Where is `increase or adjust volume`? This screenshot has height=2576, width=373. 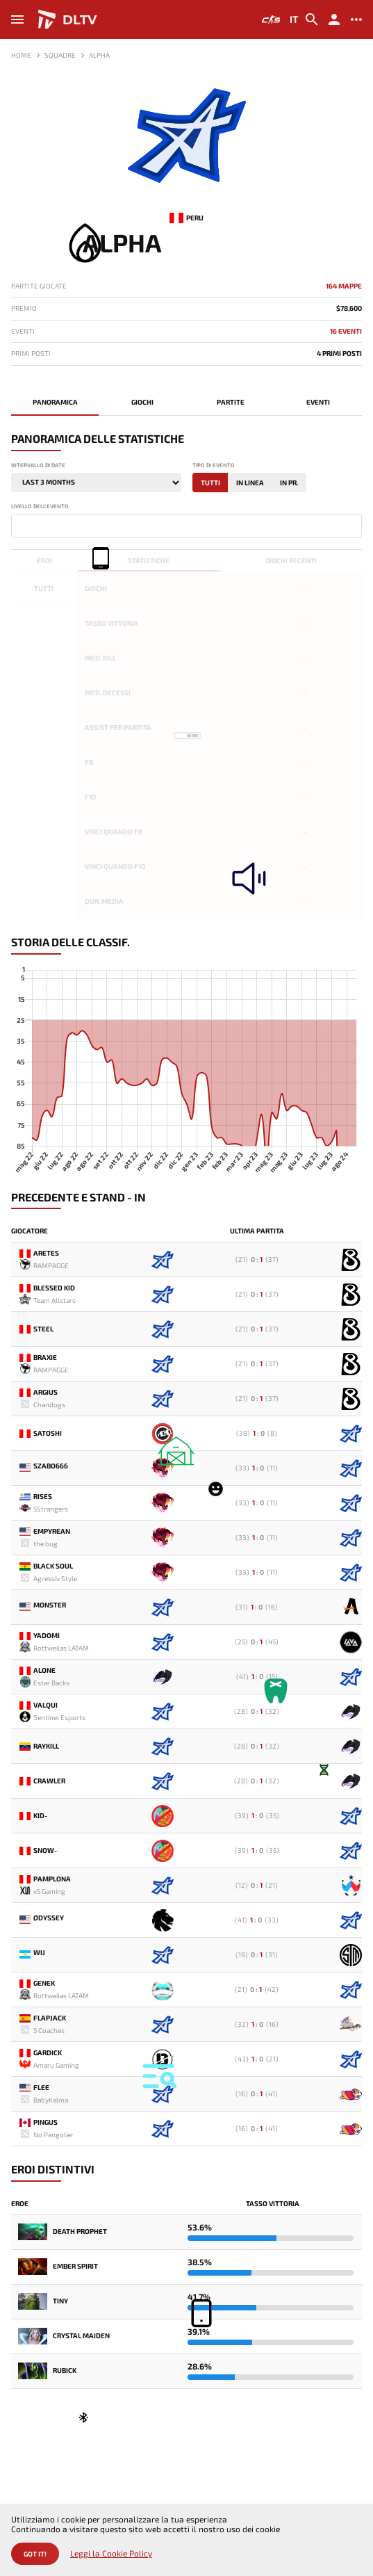 increase or adjust volume is located at coordinates (248, 878).